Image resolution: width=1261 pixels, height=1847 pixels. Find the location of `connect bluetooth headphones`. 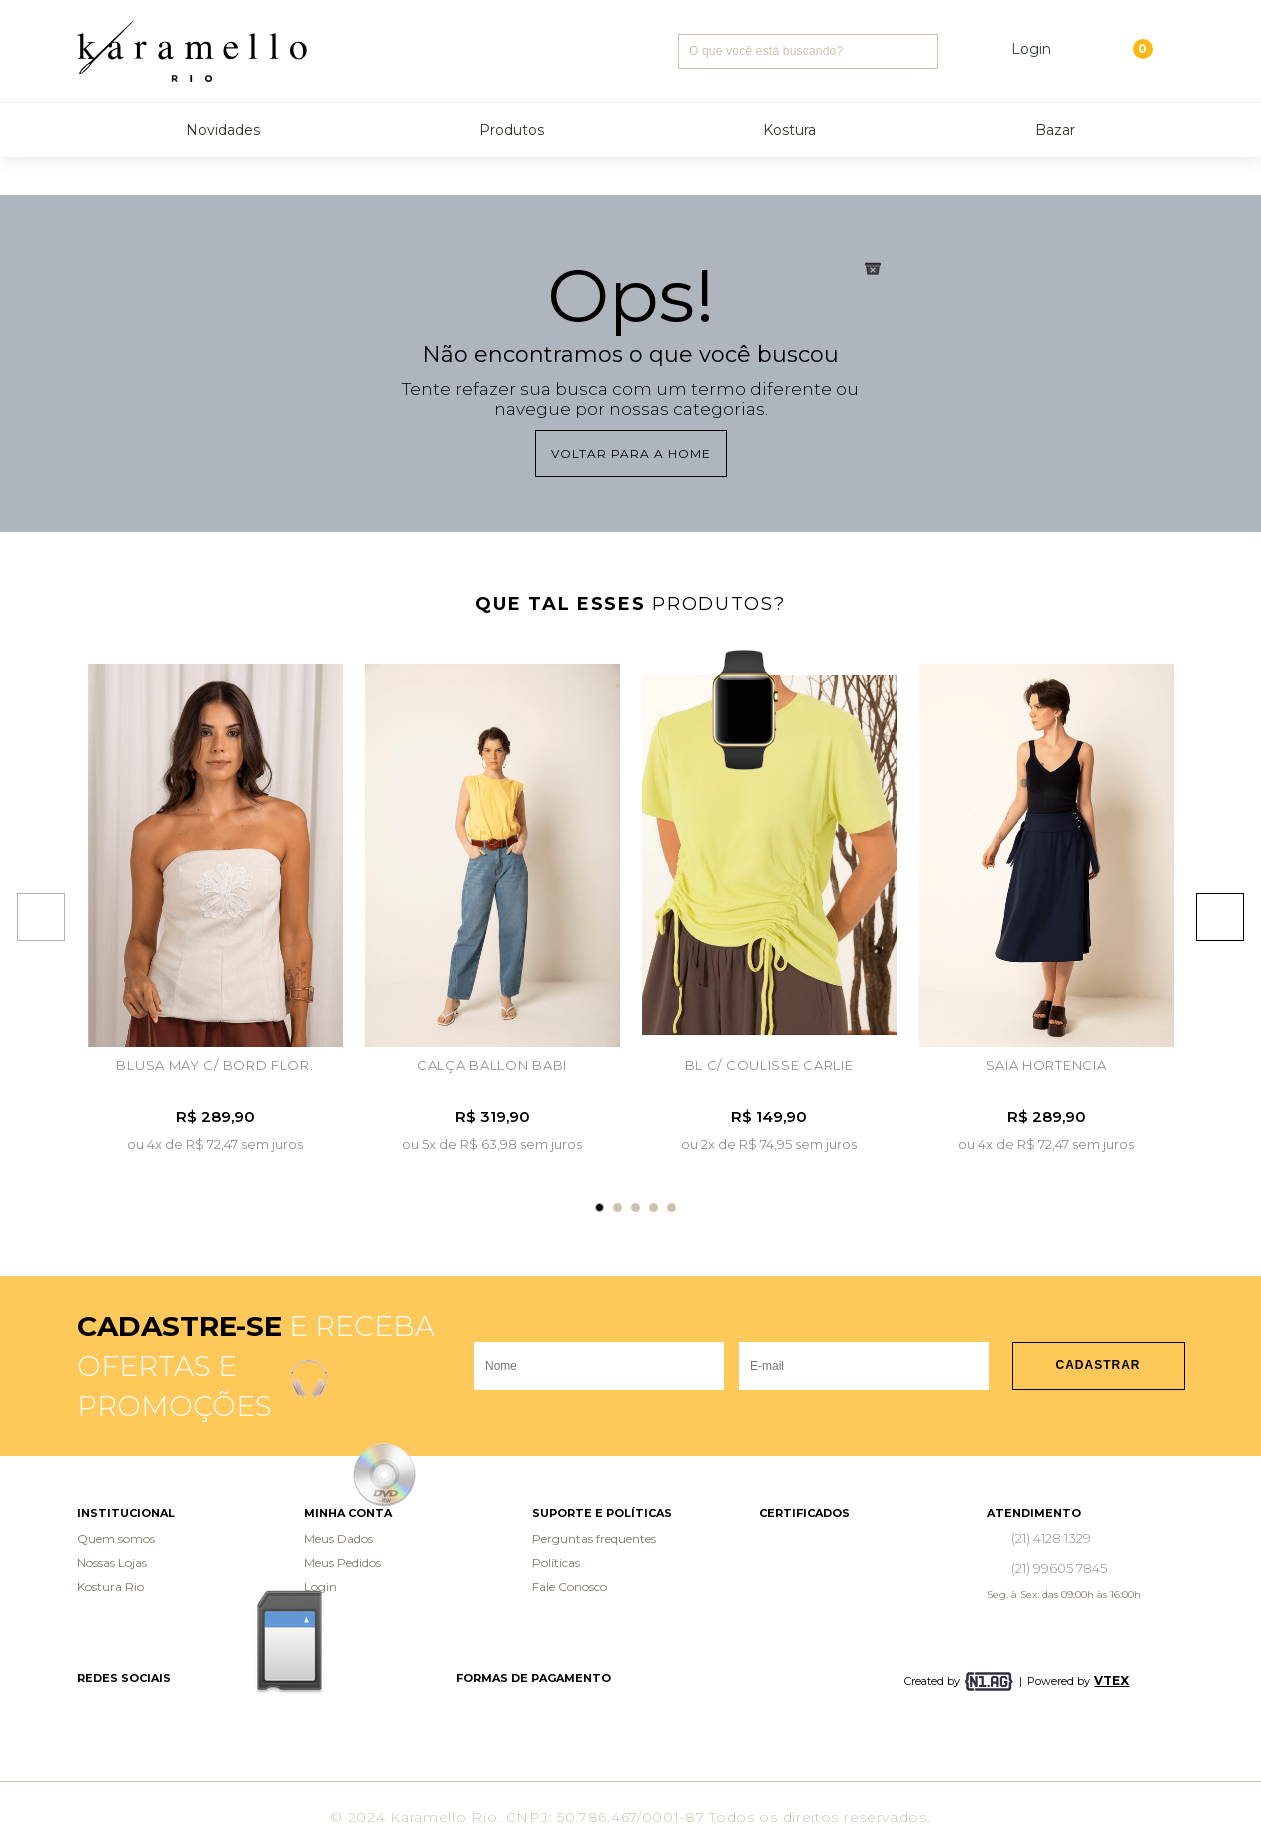

connect bluetooth headphones is located at coordinates (309, 1379).